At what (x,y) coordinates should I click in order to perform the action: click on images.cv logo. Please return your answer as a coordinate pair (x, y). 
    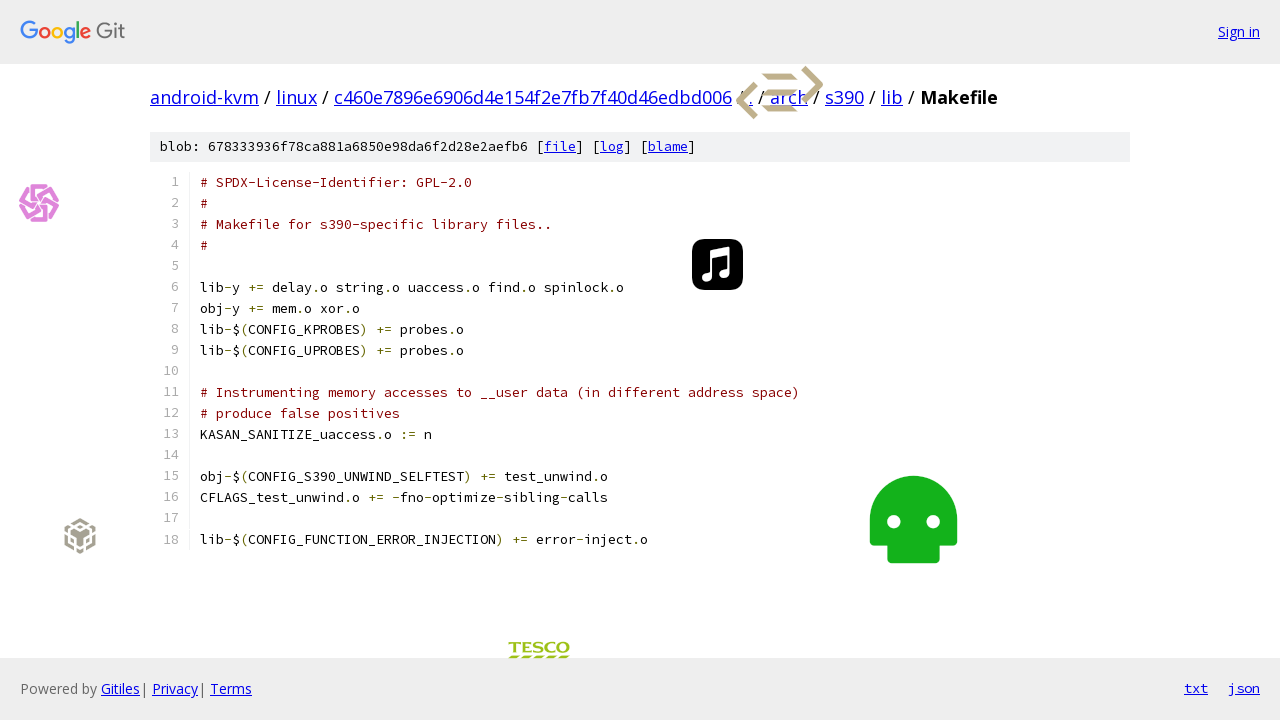
    Looking at the image, I should click on (39, 203).